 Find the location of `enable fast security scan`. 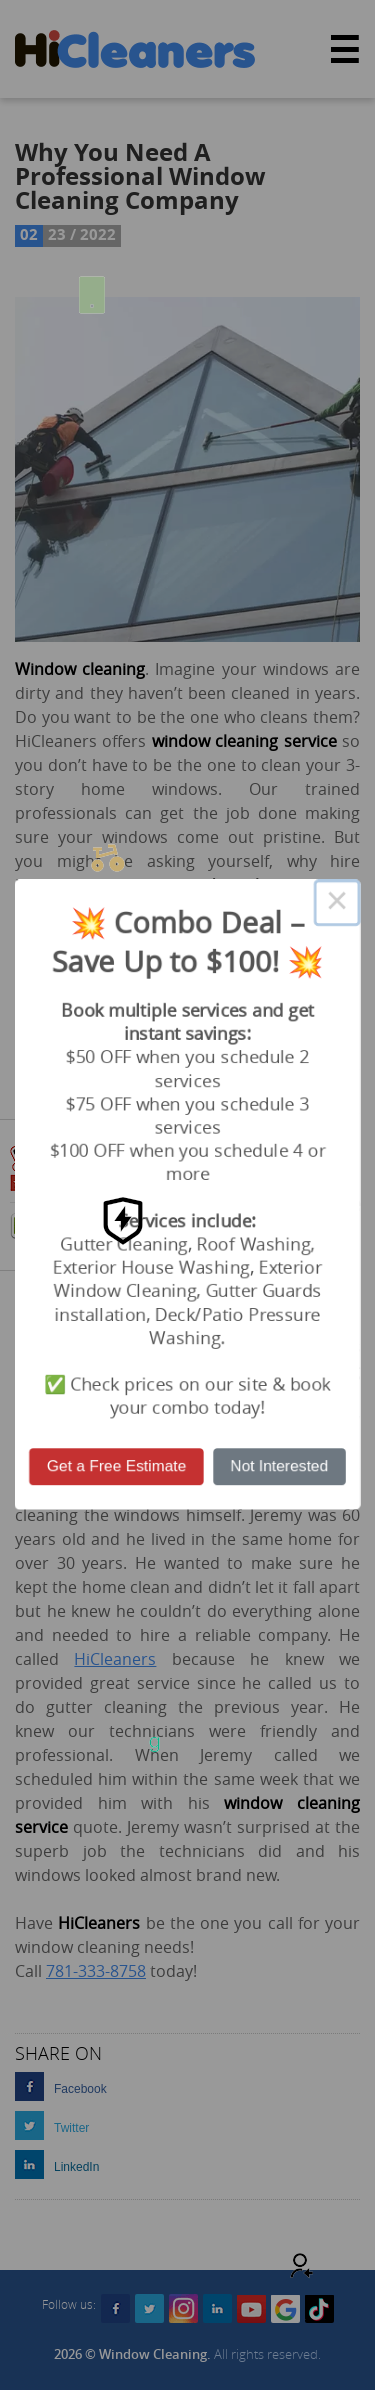

enable fast security scan is located at coordinates (123, 1221).